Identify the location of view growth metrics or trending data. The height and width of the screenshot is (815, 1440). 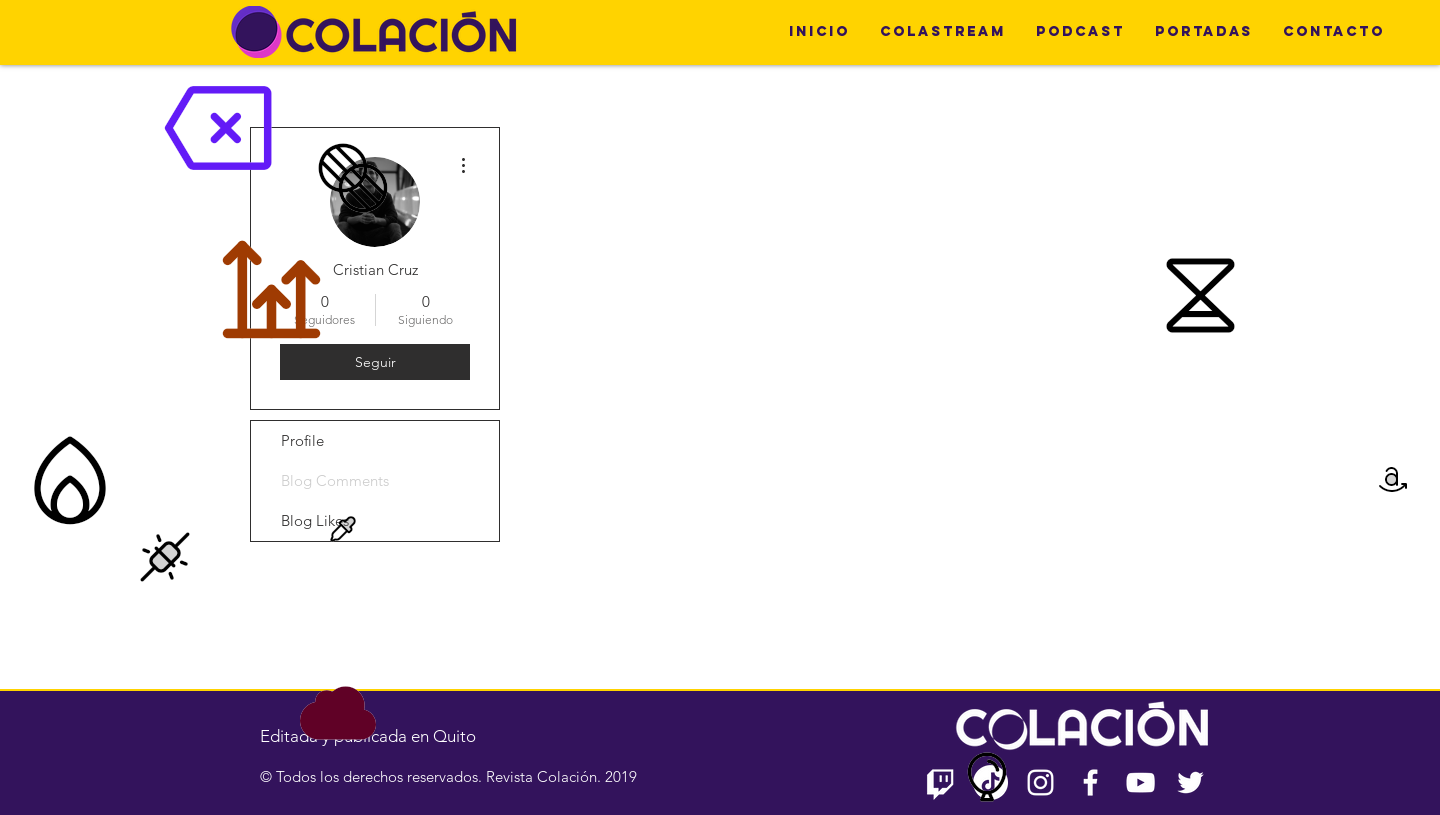
(271, 289).